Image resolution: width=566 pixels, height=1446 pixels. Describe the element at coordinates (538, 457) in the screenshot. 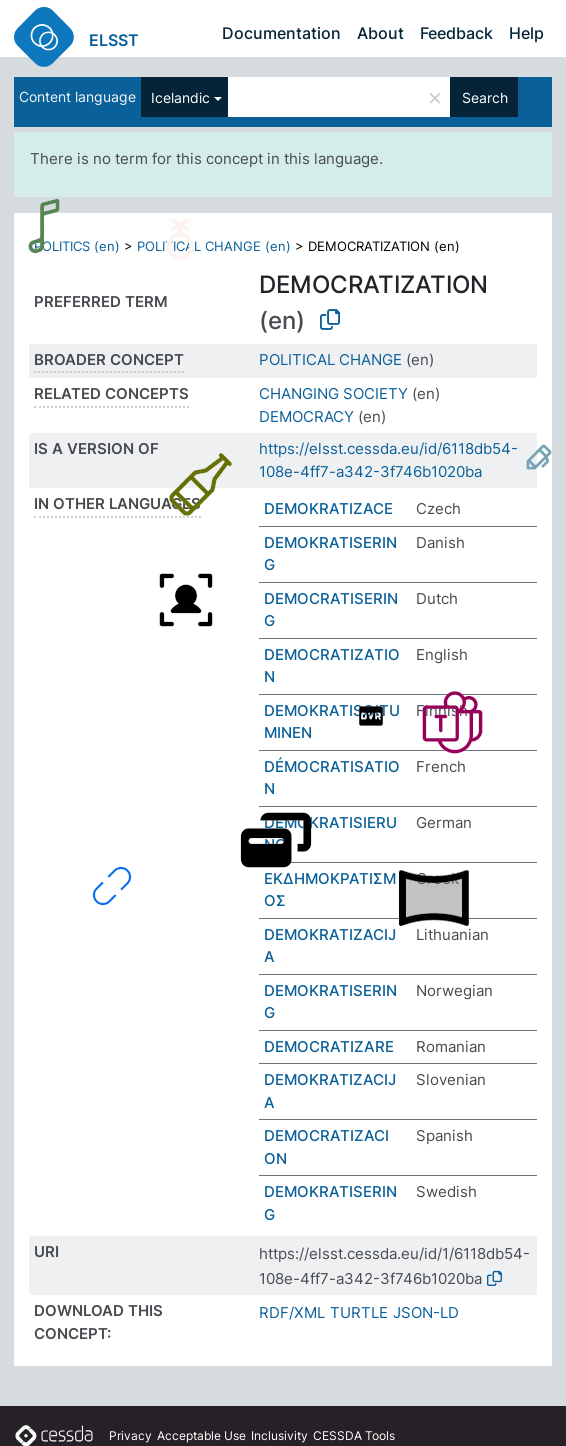

I see `edit or modify content` at that location.